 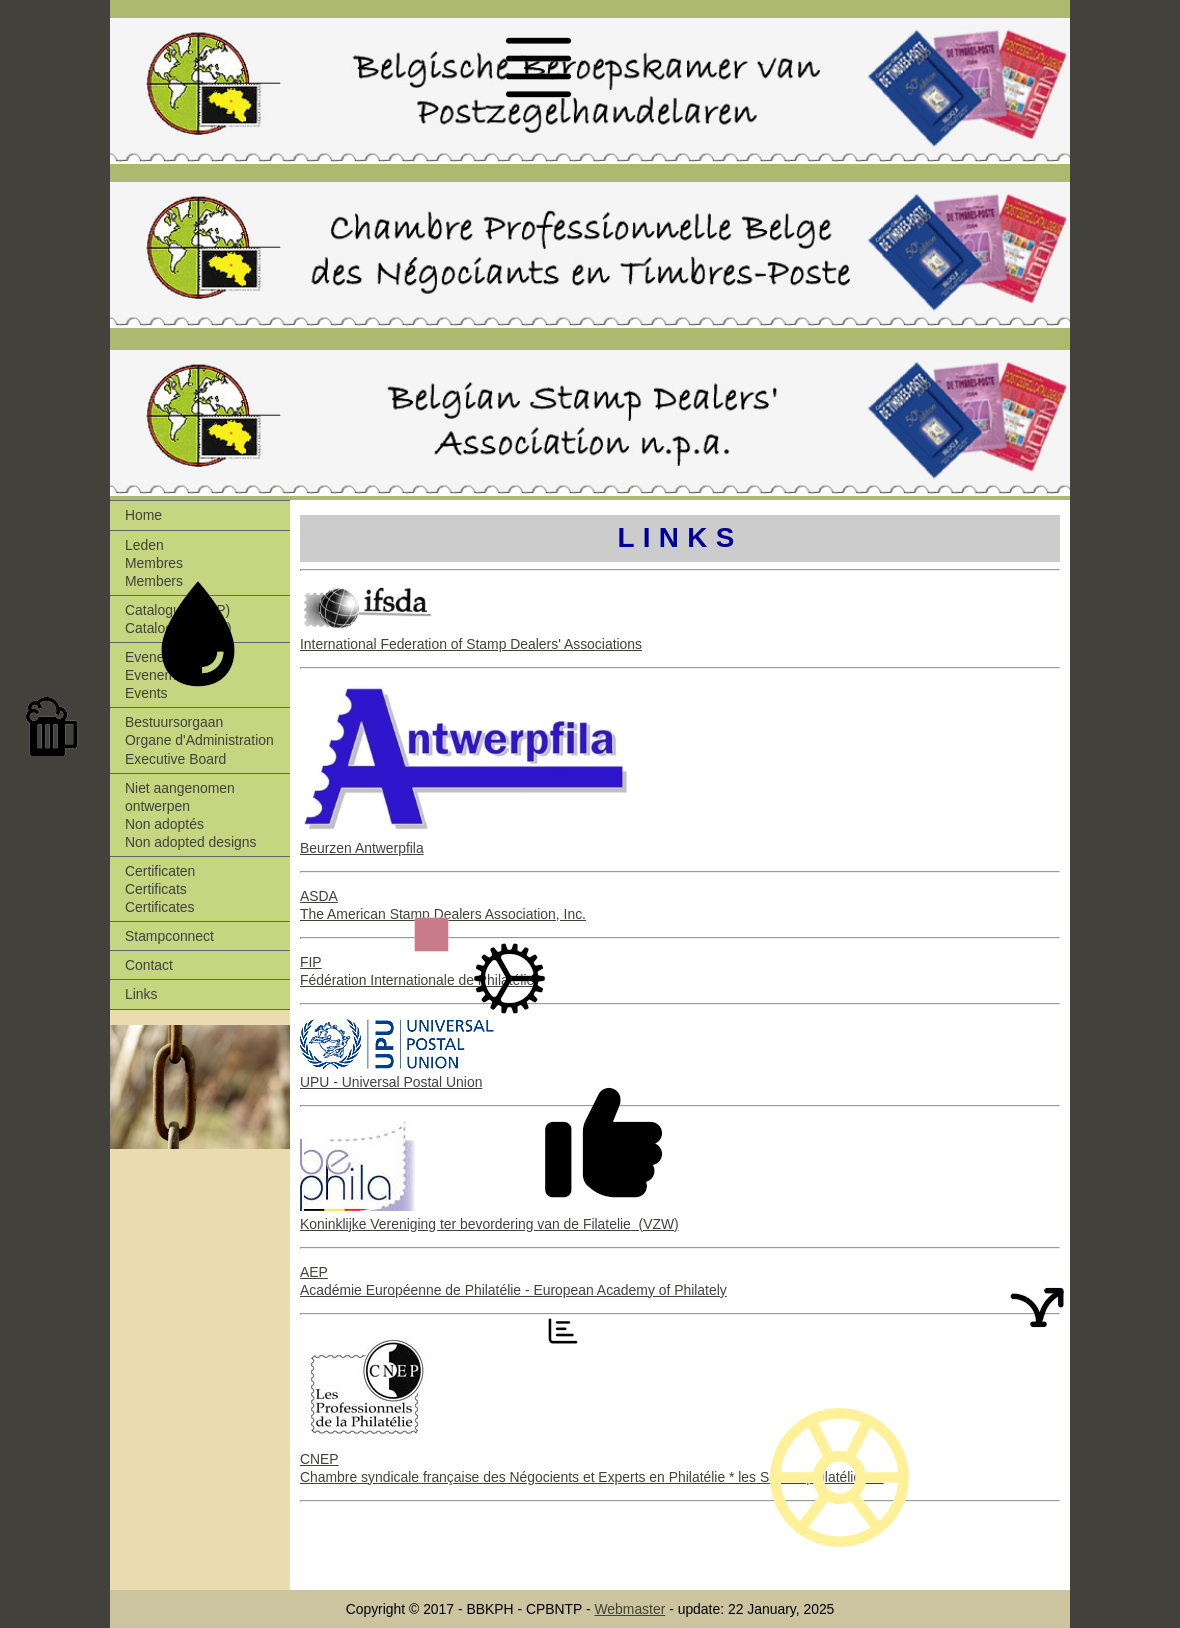 I want to click on view analytics or statistics, so click(x=563, y=1331).